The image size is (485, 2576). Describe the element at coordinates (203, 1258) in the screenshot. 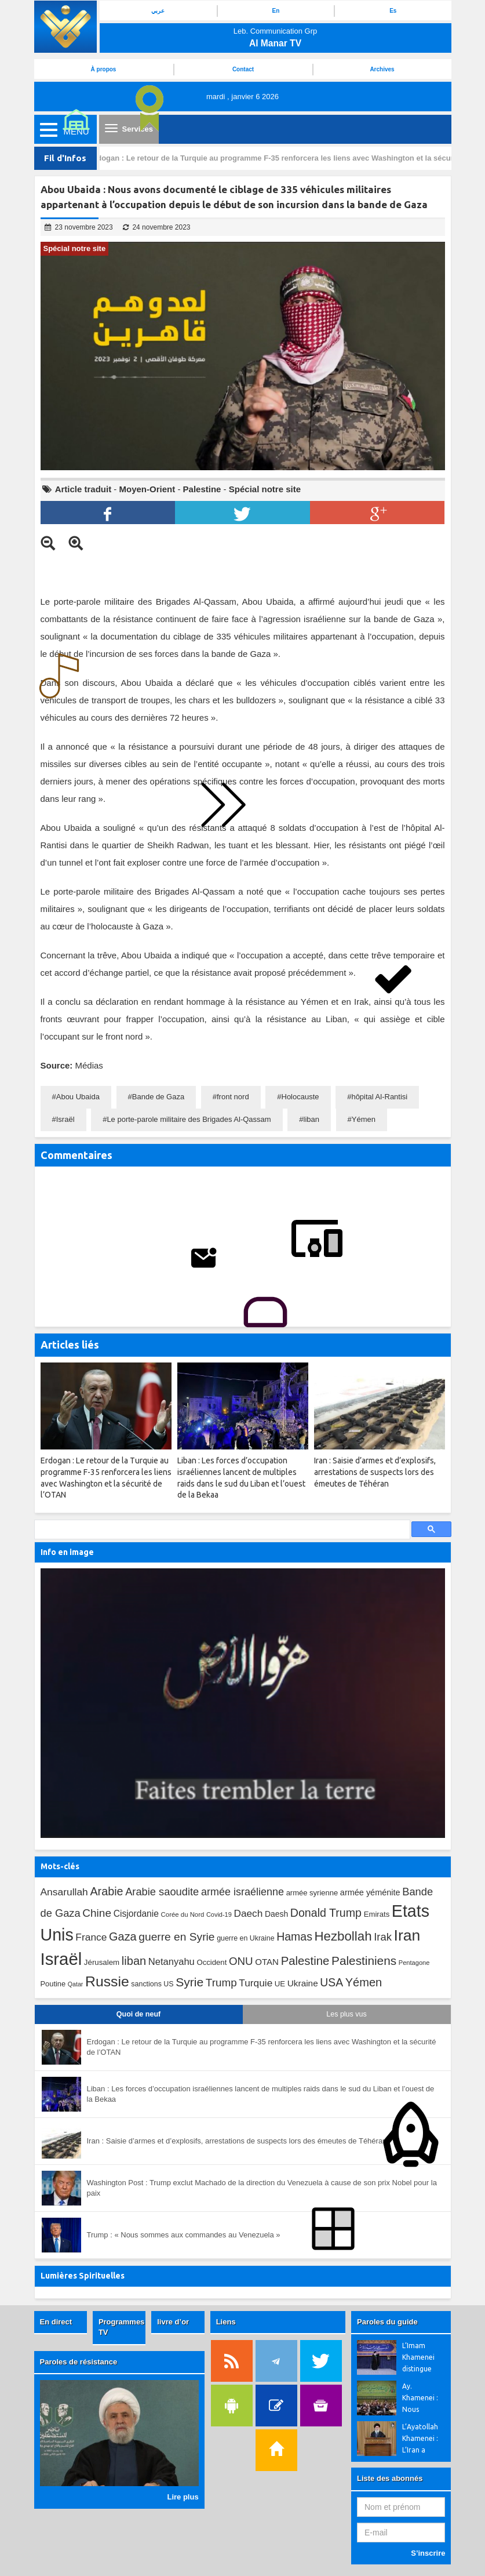

I see `indicates new unread email` at that location.